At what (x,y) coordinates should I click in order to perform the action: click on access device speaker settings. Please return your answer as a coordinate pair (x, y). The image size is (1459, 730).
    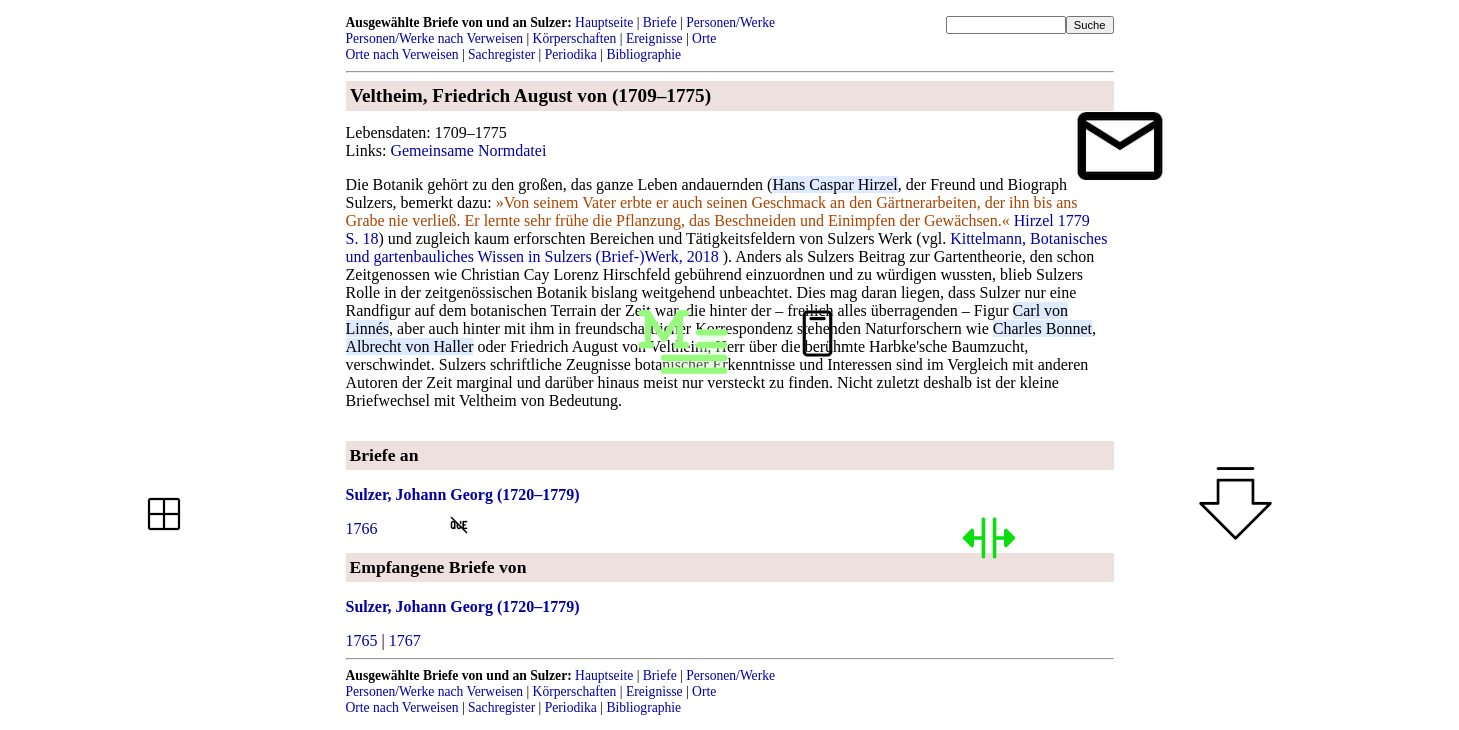
    Looking at the image, I should click on (817, 333).